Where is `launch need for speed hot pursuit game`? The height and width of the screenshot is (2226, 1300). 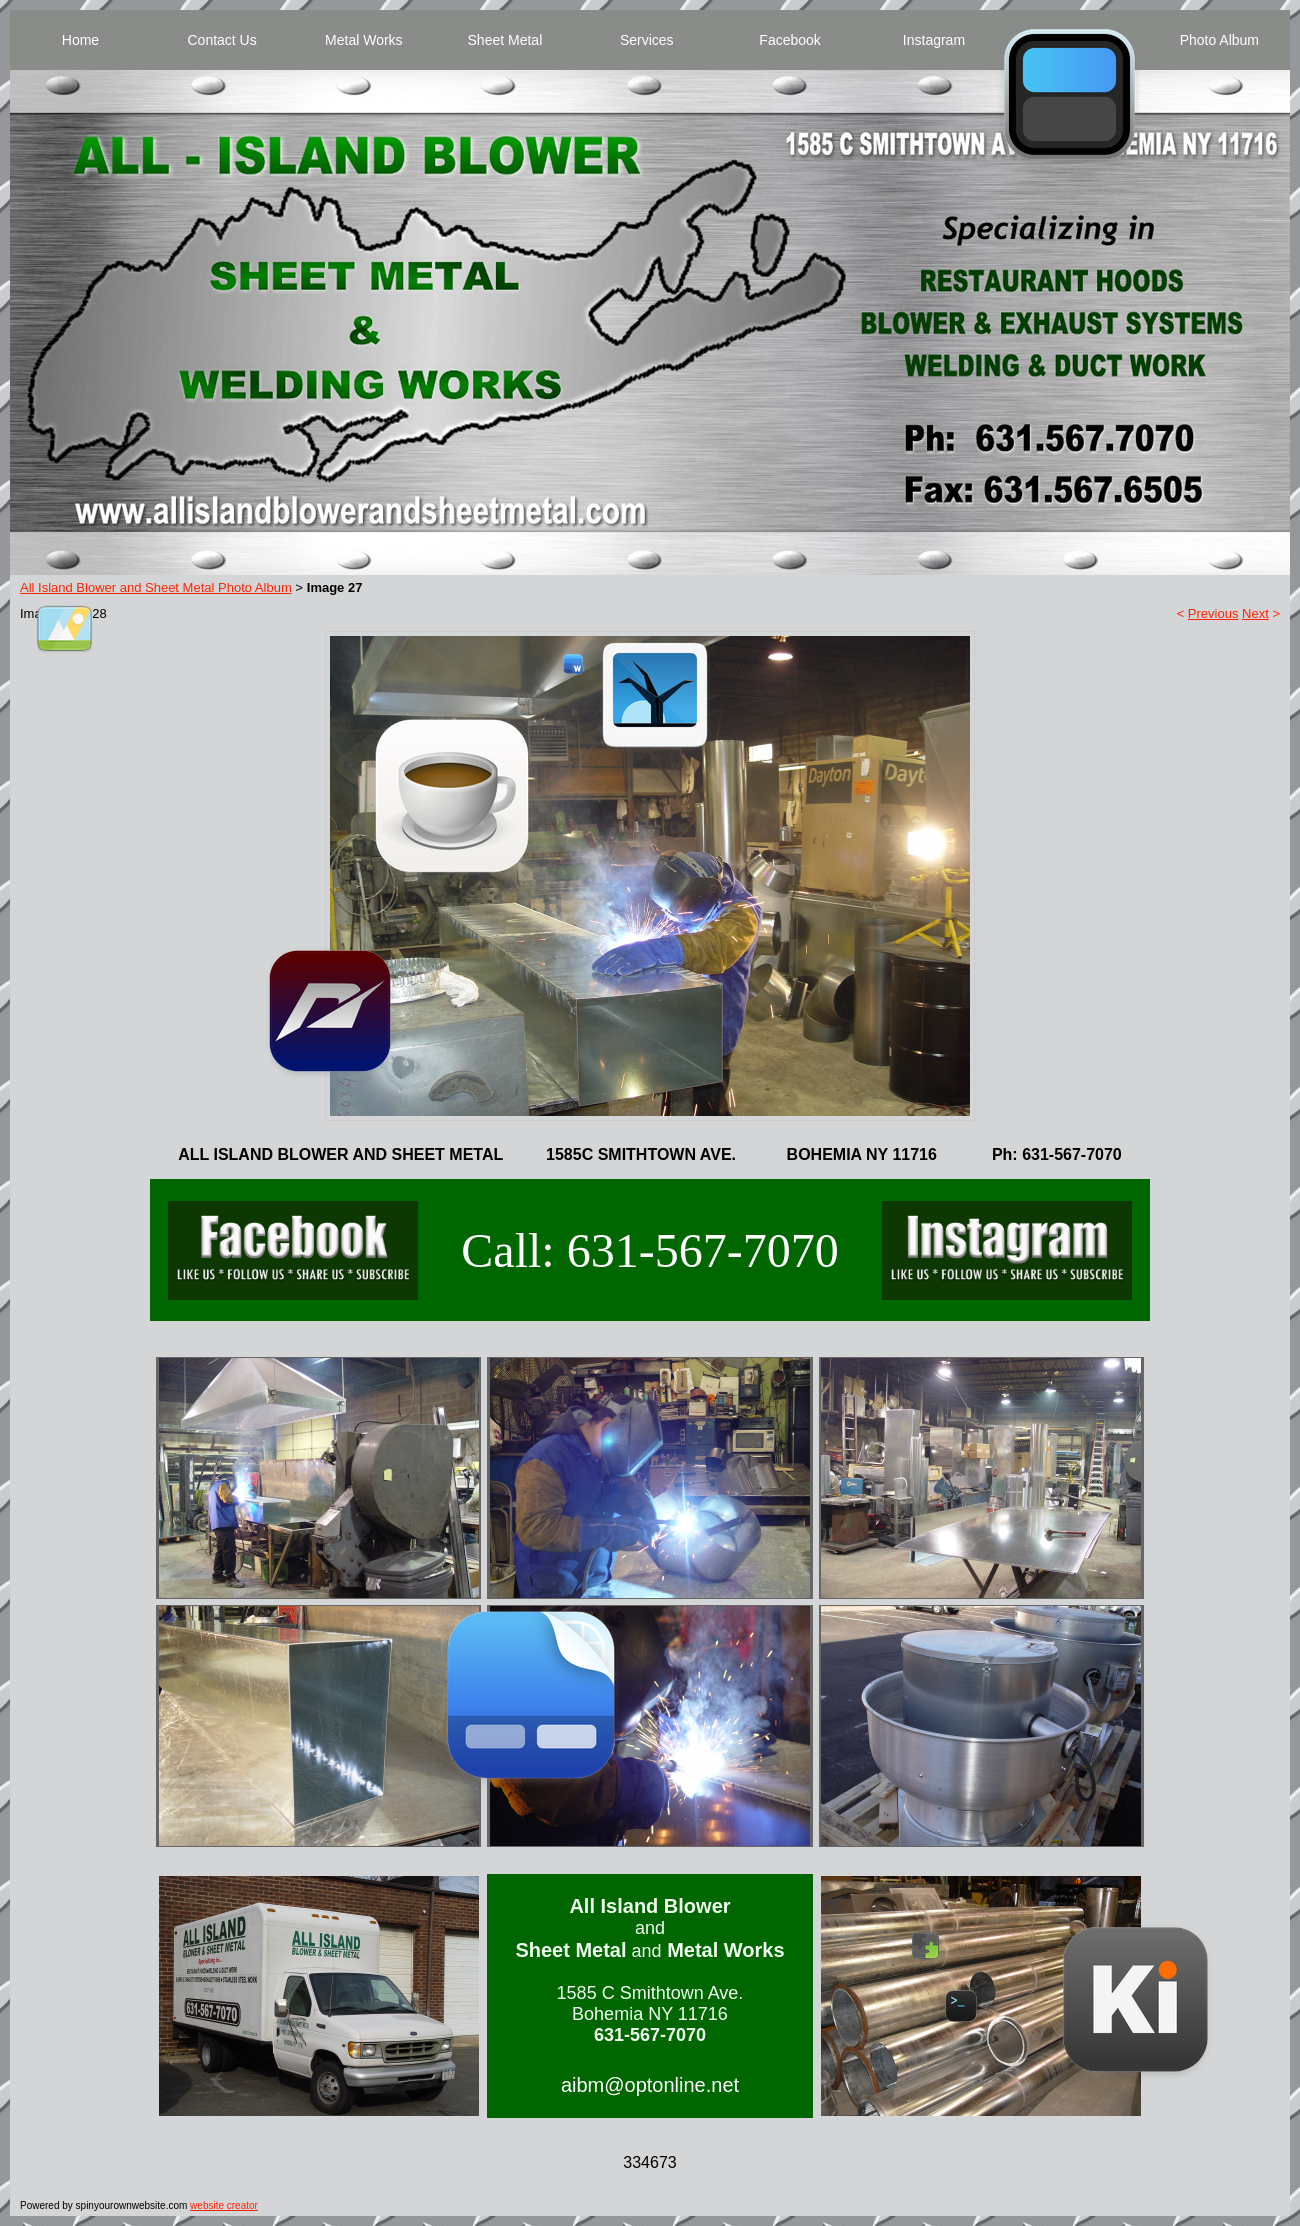 launch need for speed hot pursuit game is located at coordinates (330, 1011).